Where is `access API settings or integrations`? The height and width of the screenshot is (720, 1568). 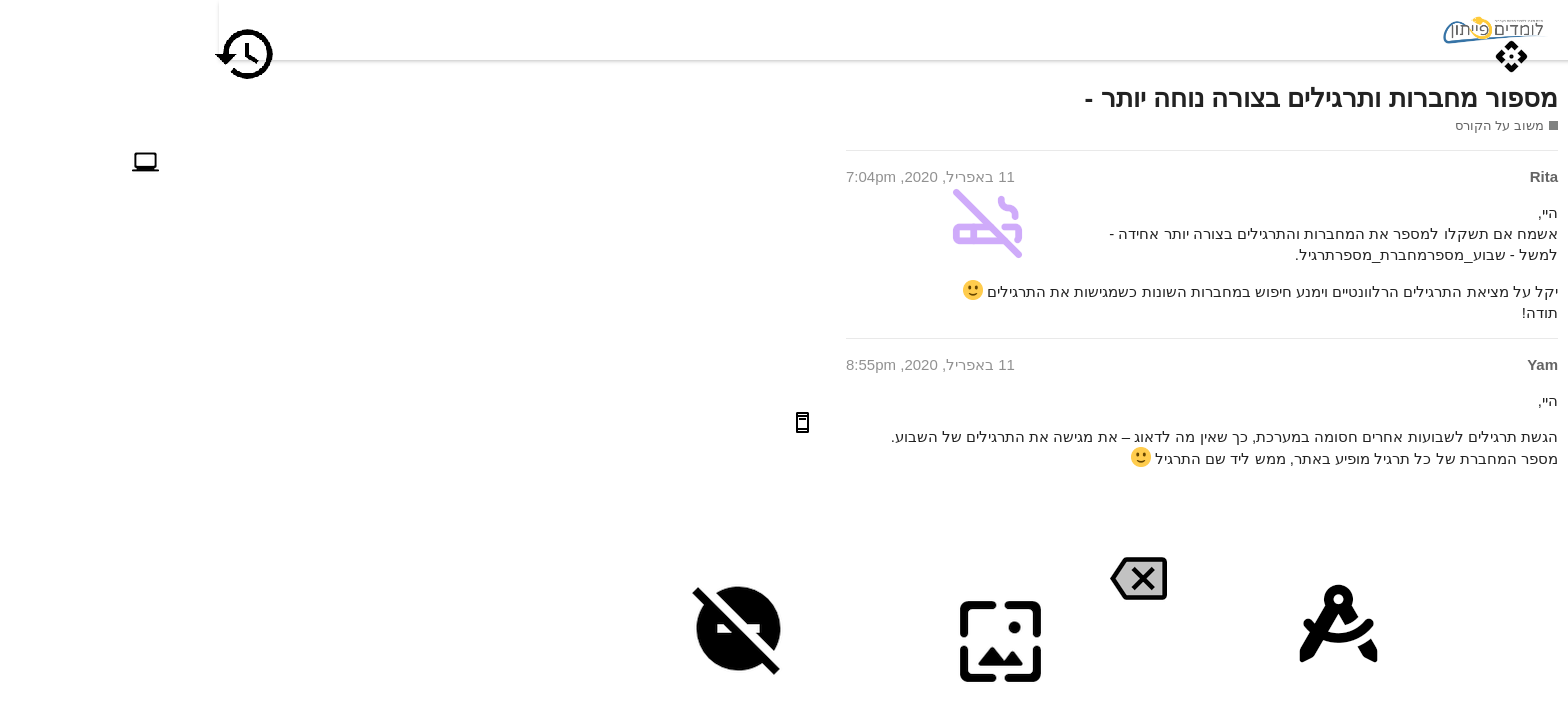 access API settings or integrations is located at coordinates (1511, 56).